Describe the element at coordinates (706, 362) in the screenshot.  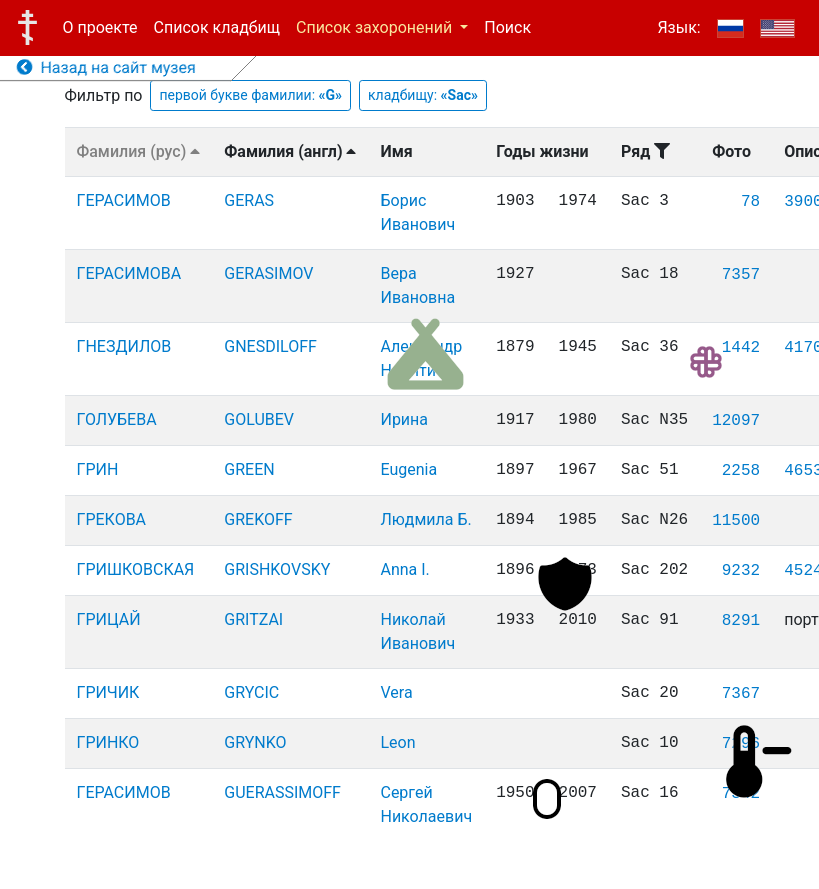
I see `open Slack workspace` at that location.